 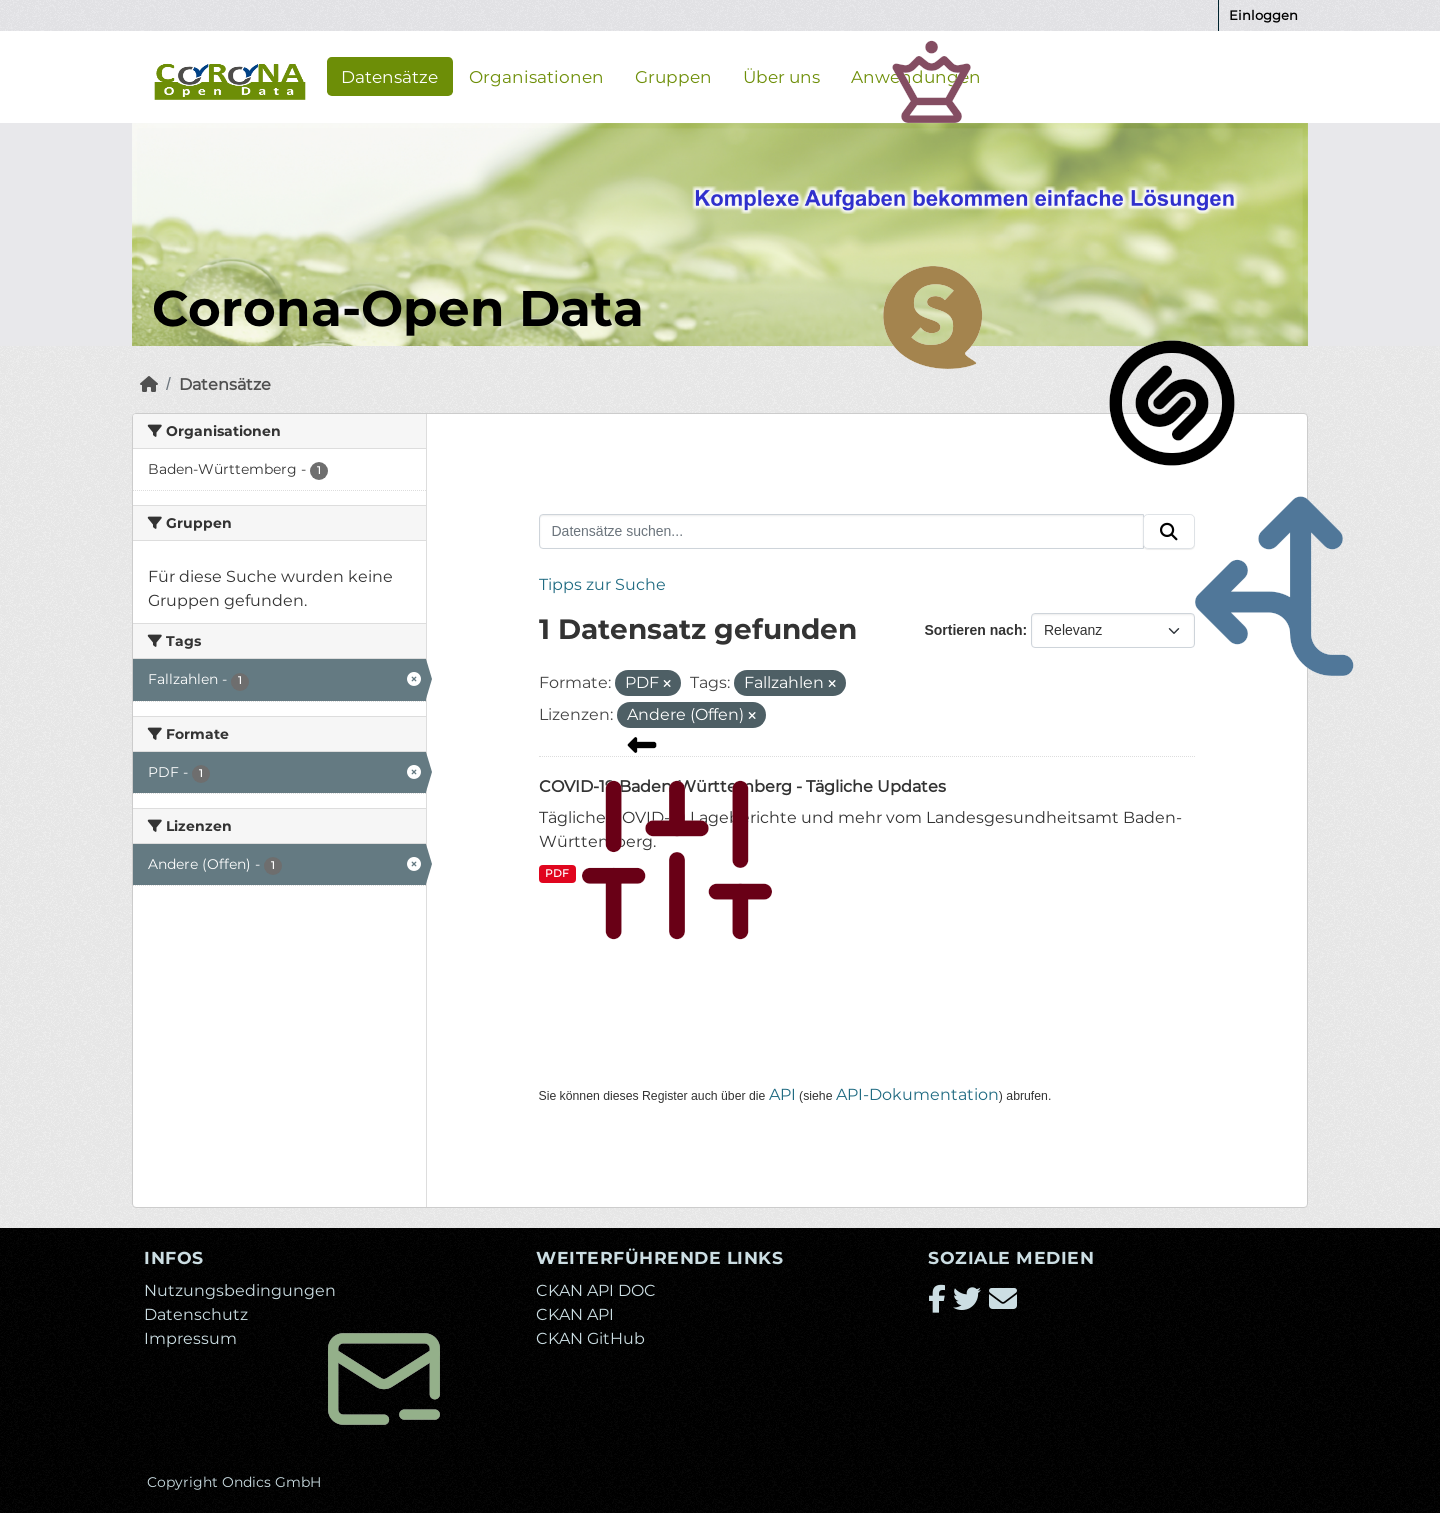 I want to click on go back to previous screen, so click(x=642, y=745).